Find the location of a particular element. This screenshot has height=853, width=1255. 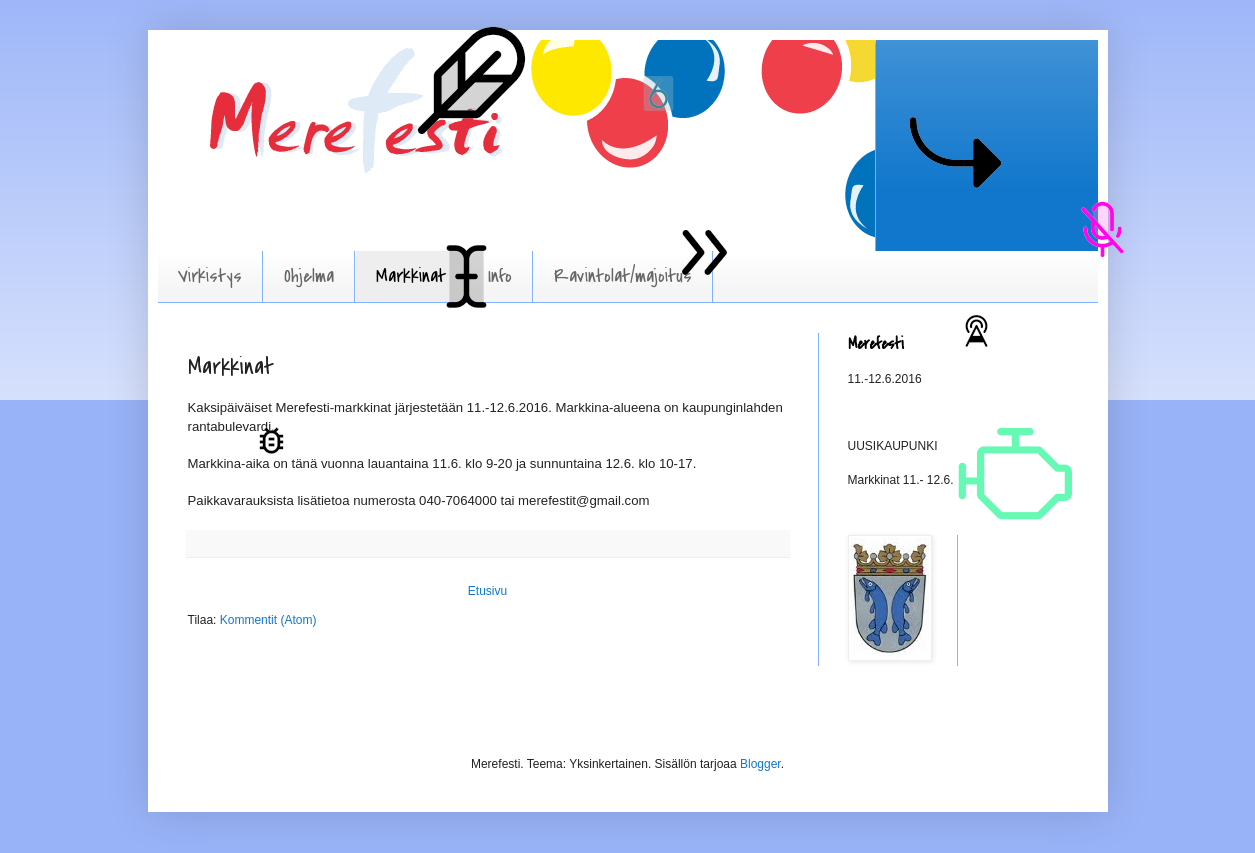

text input cursor indicating editable field is located at coordinates (466, 276).